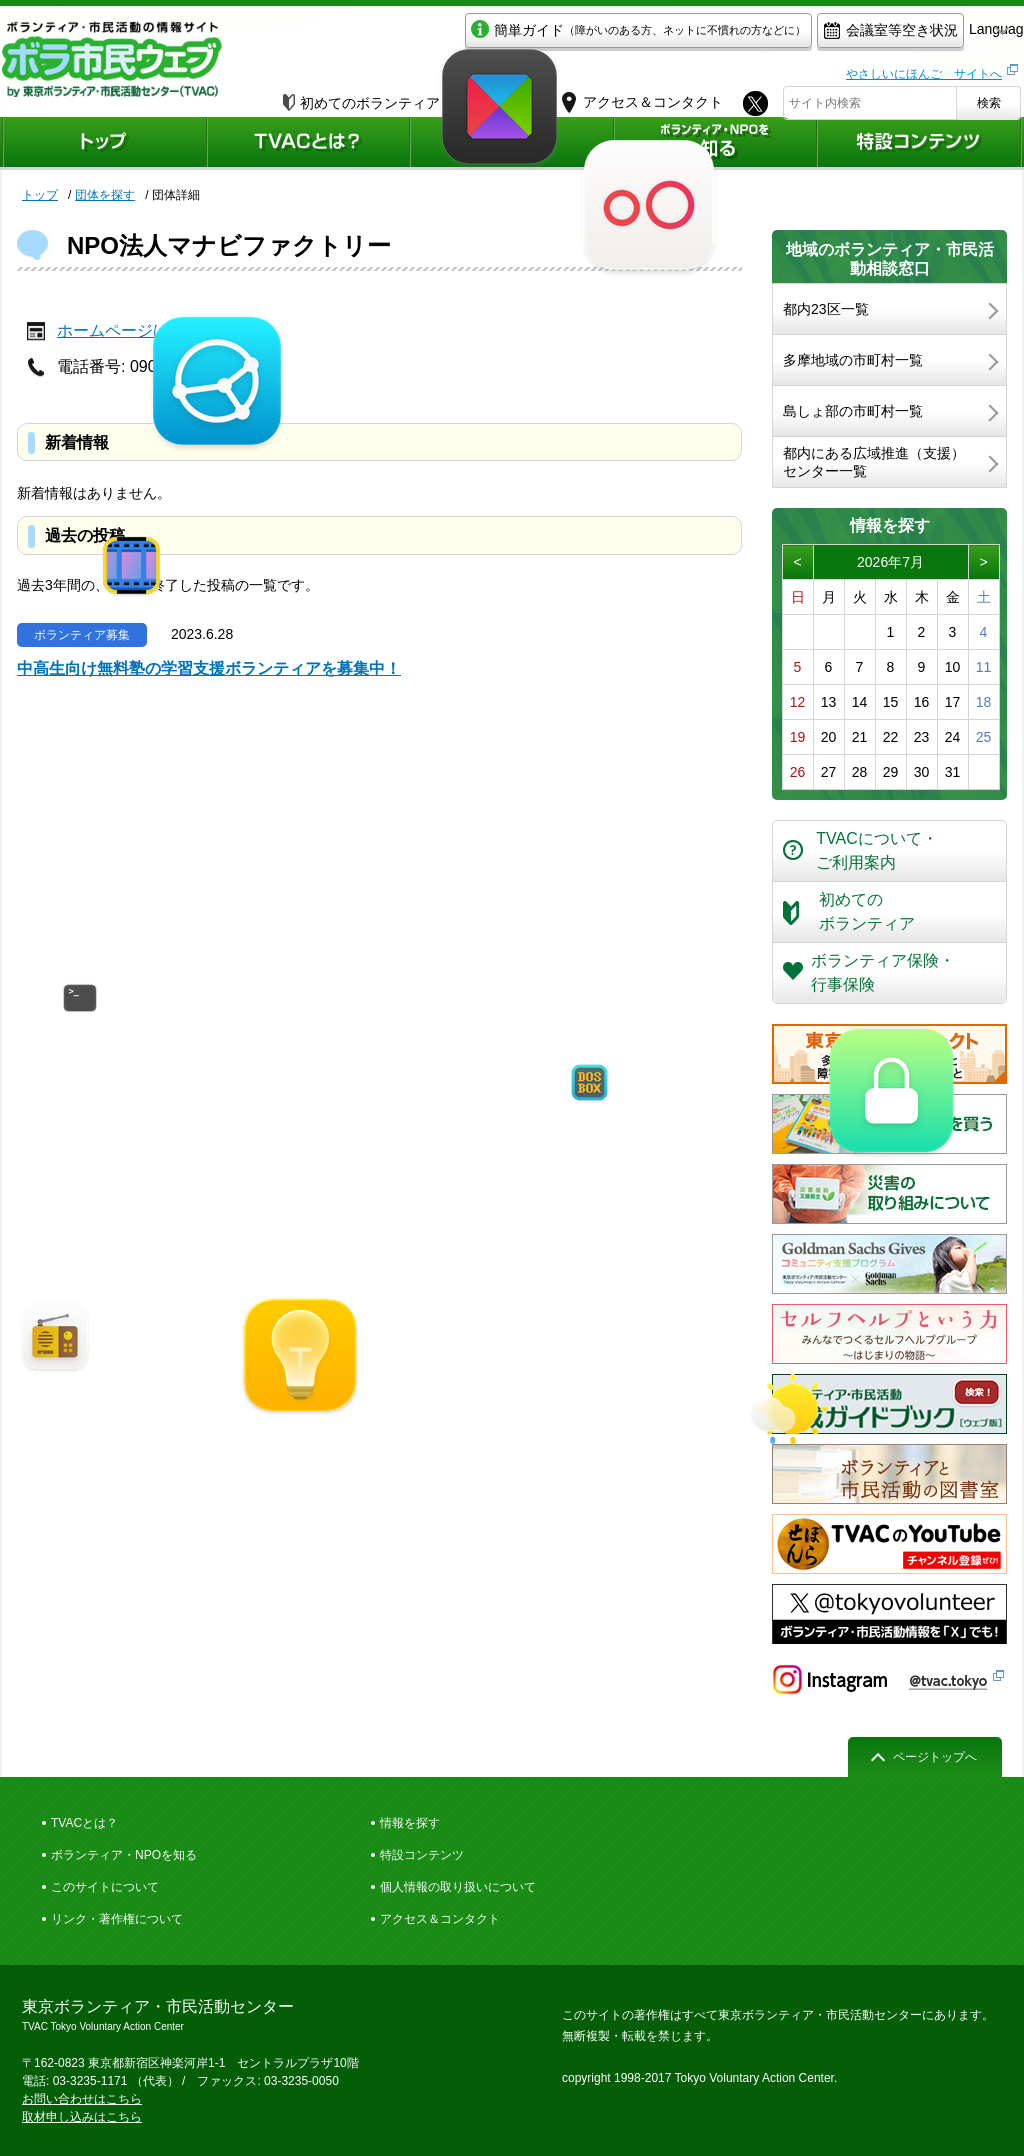  What do you see at coordinates (499, 106) in the screenshot?
I see `launch gnome tetravex puzzle game` at bounding box center [499, 106].